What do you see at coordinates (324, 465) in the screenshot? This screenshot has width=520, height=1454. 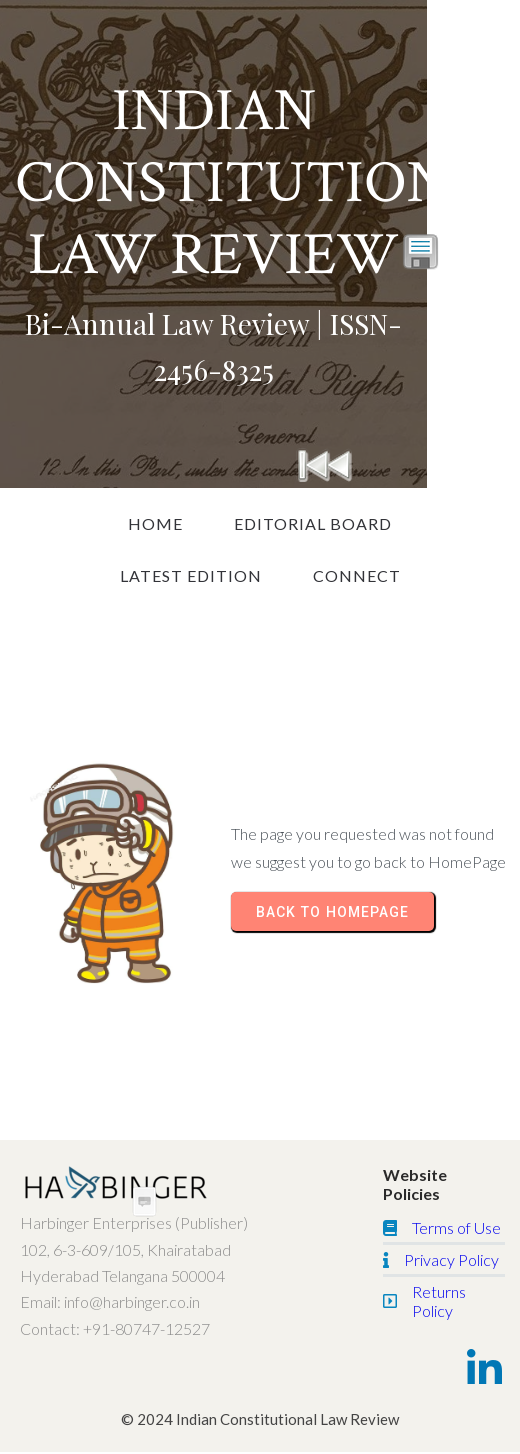 I see `skip to previous track` at bounding box center [324, 465].